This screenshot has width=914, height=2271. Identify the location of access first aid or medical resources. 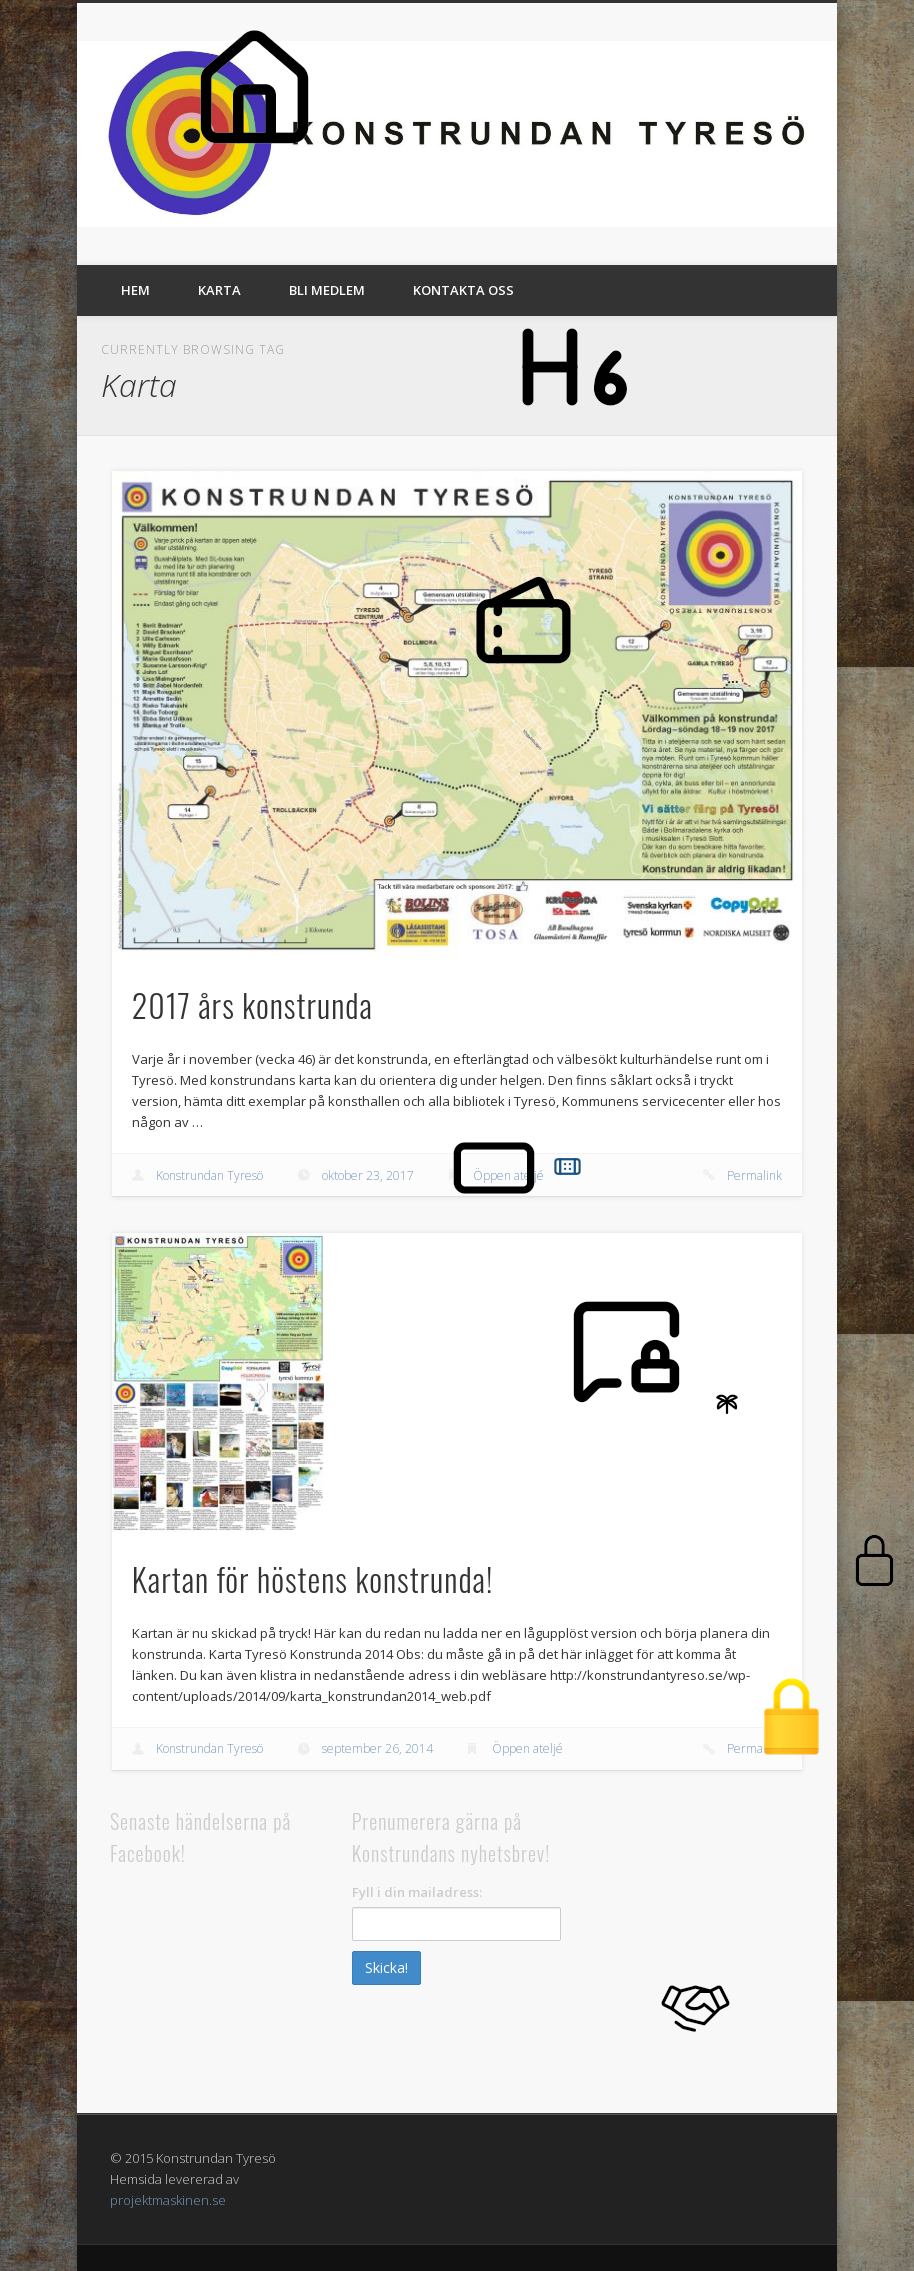
(567, 1166).